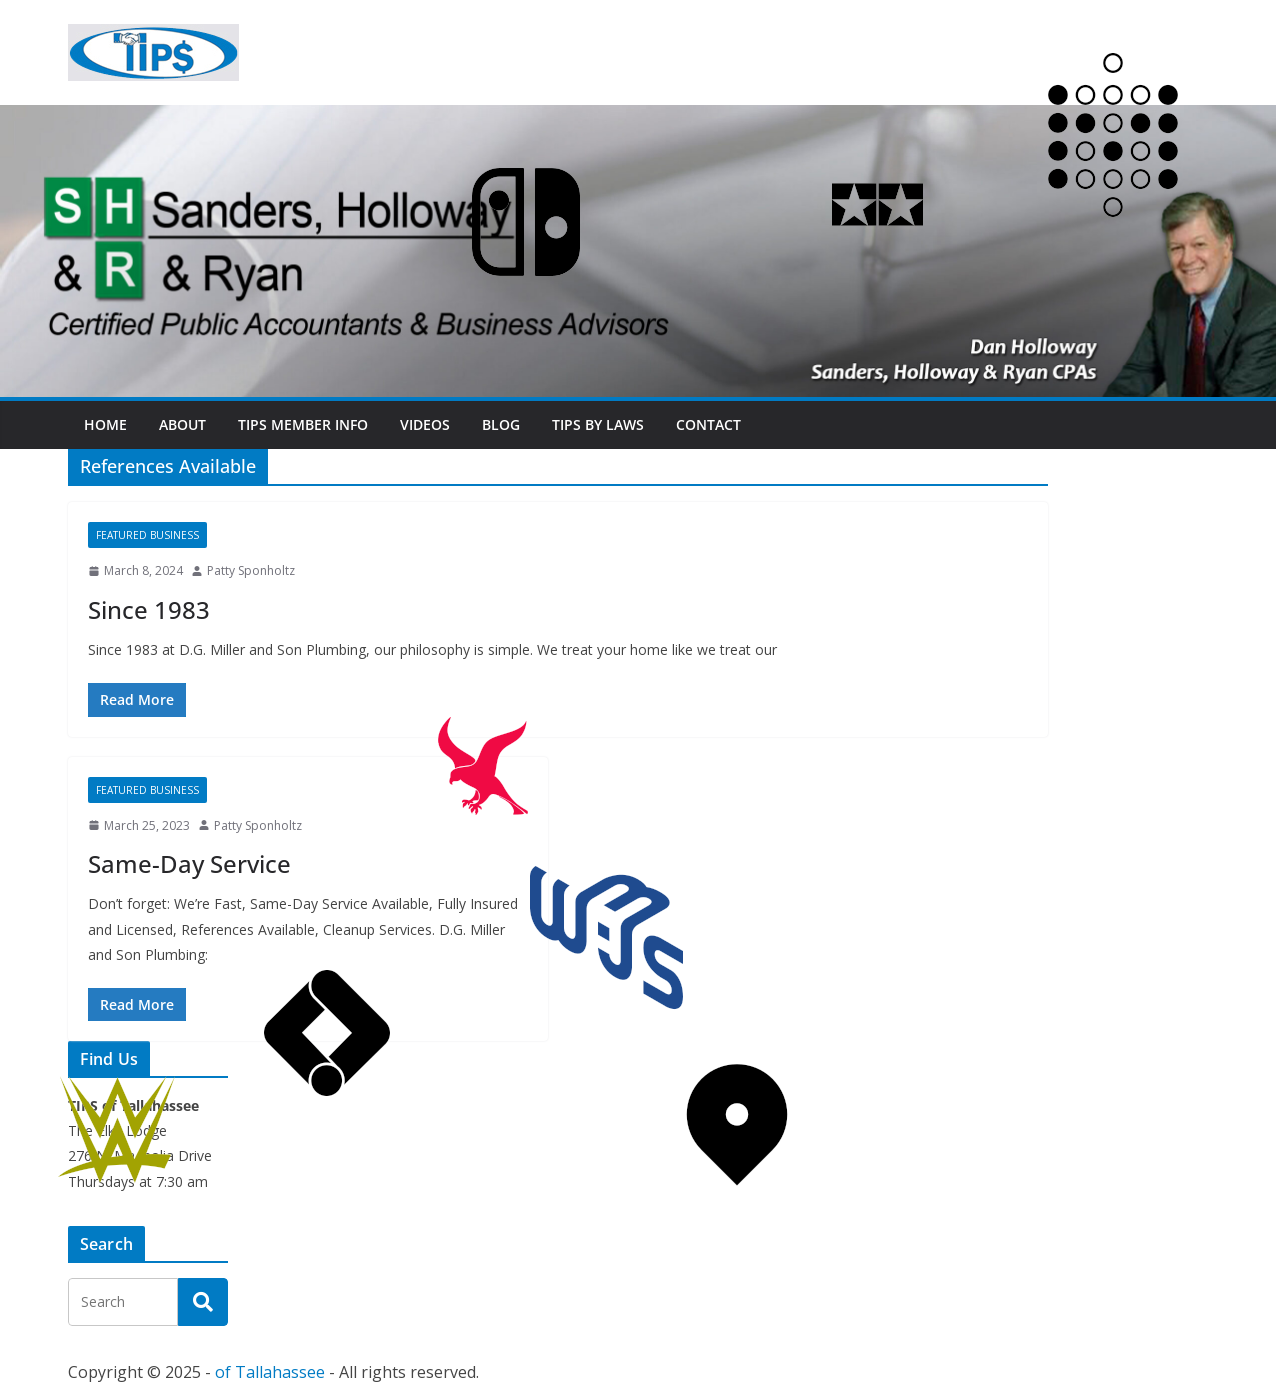  What do you see at coordinates (483, 766) in the screenshot?
I see `falcon framework logo` at bounding box center [483, 766].